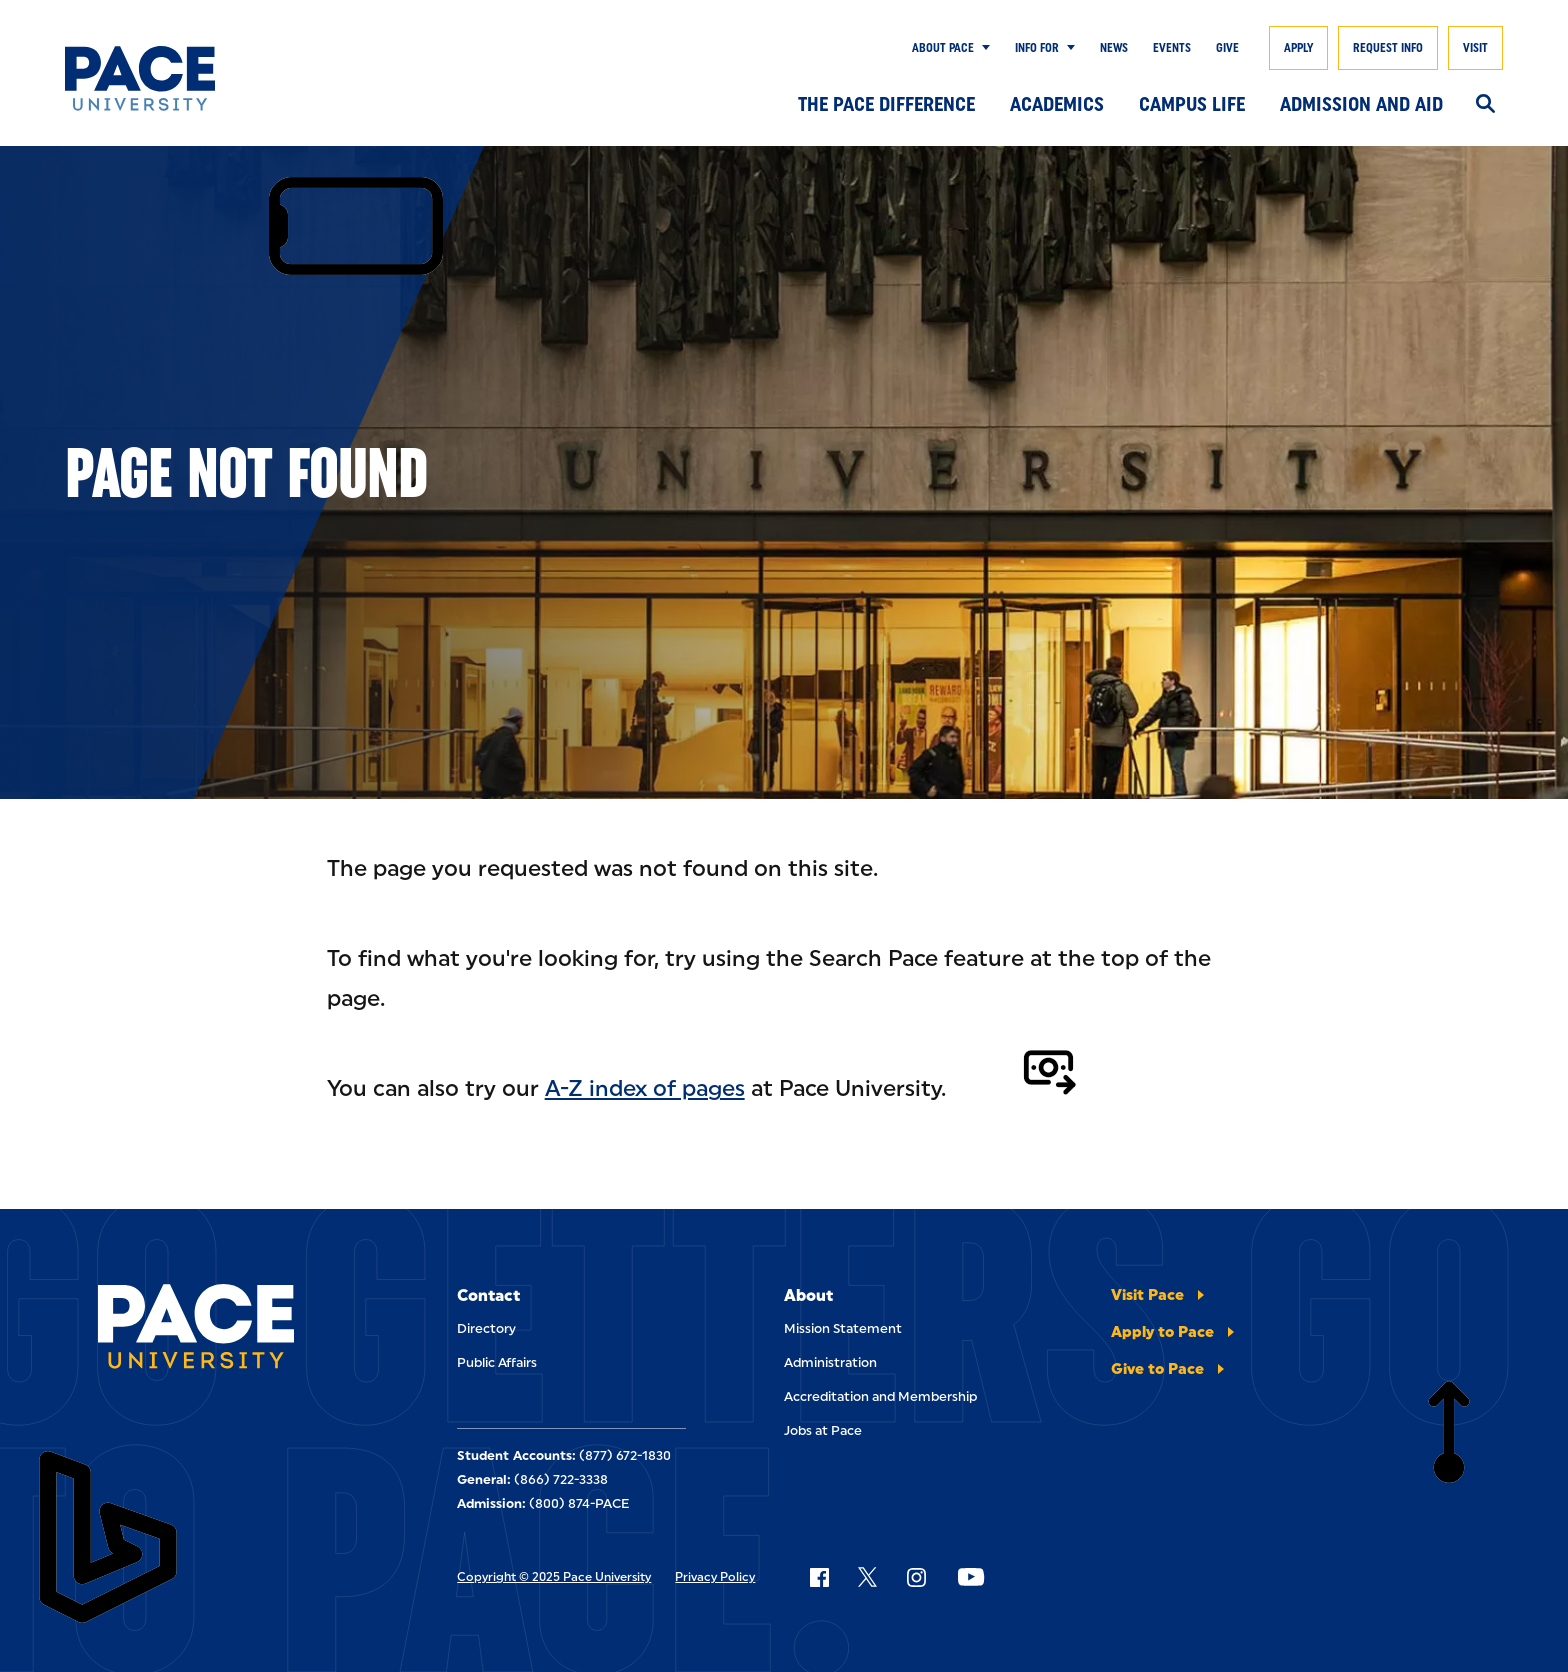 The image size is (1568, 1672). I want to click on scroll to top of page, so click(1449, 1432).